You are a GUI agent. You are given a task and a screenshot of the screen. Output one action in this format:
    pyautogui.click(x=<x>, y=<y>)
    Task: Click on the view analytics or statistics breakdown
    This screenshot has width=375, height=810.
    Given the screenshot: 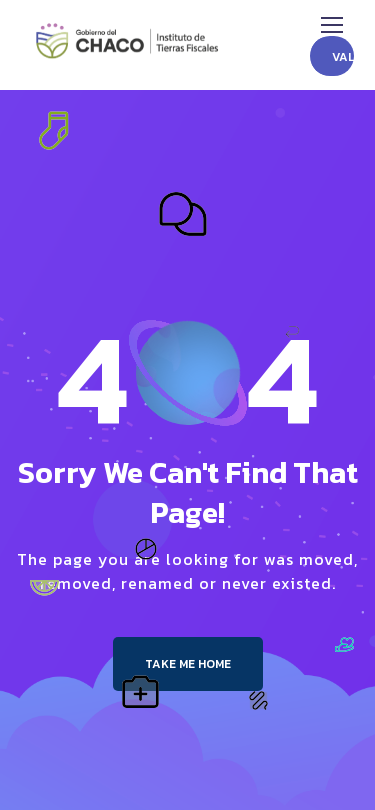 What is the action you would take?
    pyautogui.click(x=146, y=549)
    